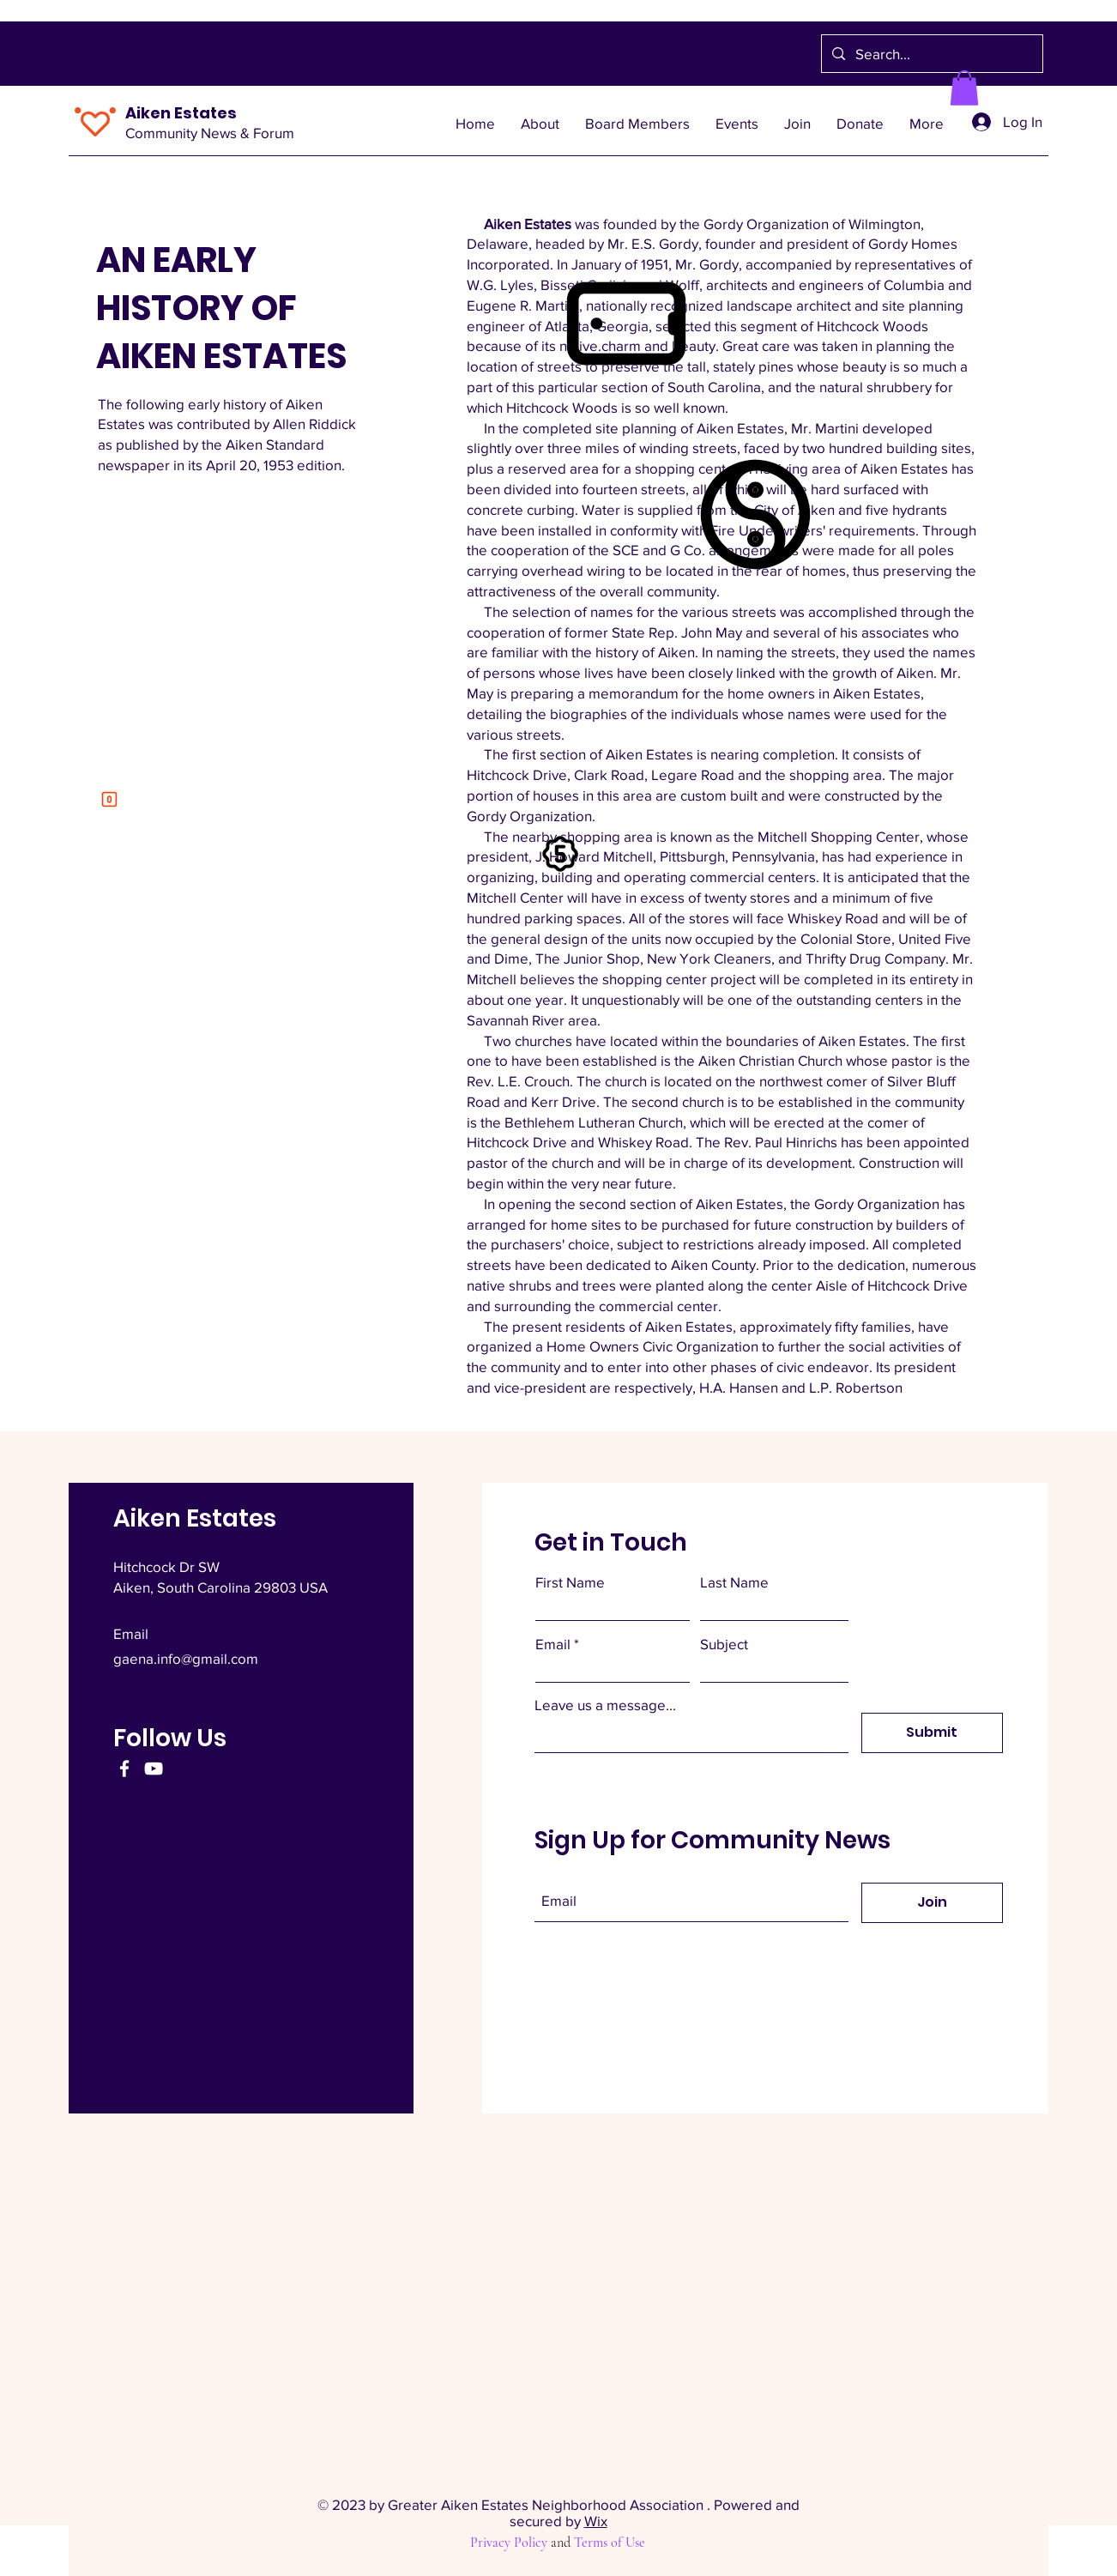 This screenshot has width=1117, height=2576. Describe the element at coordinates (626, 324) in the screenshot. I see `rotate device to landscape mode` at that location.